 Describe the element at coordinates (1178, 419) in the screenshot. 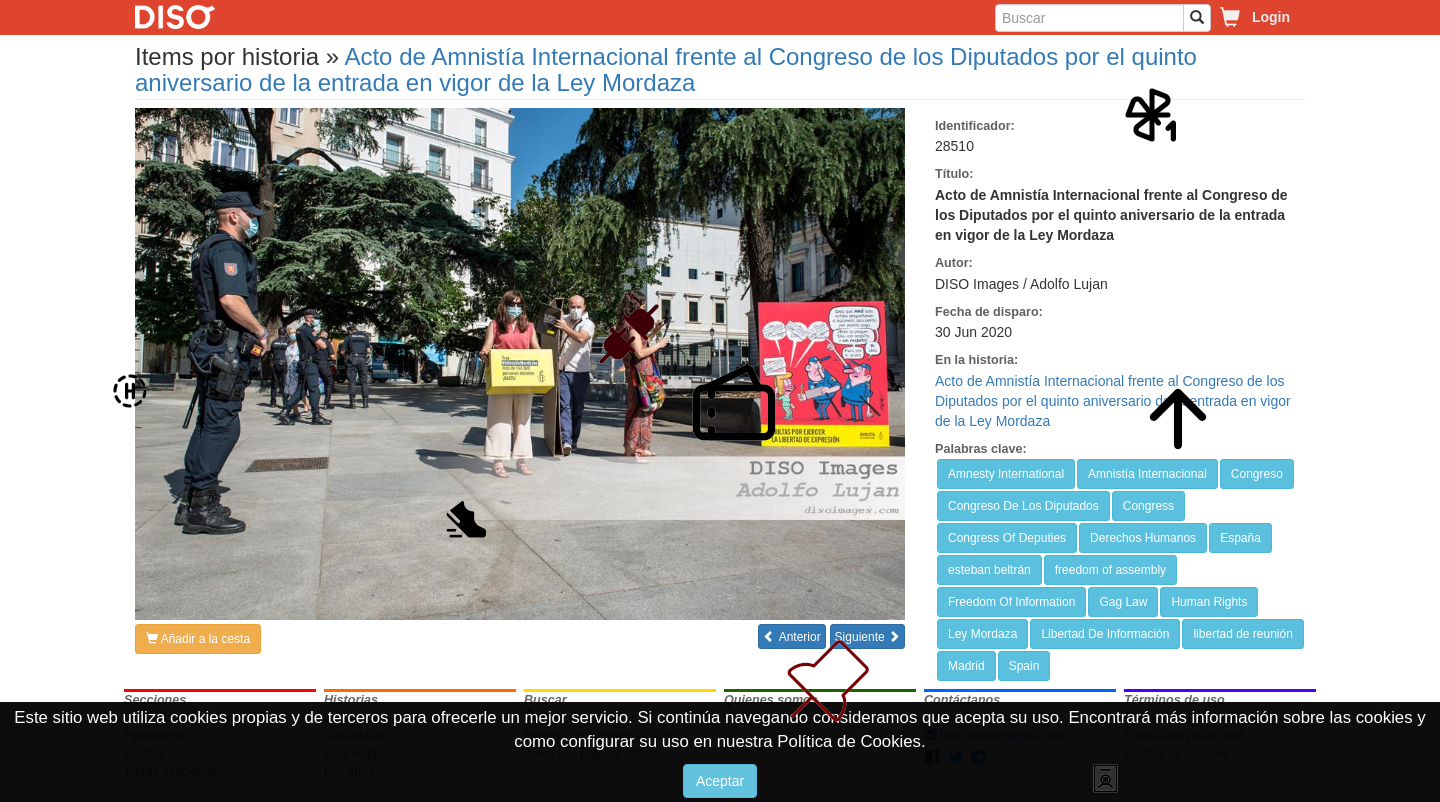

I see `scroll to top of page` at that location.